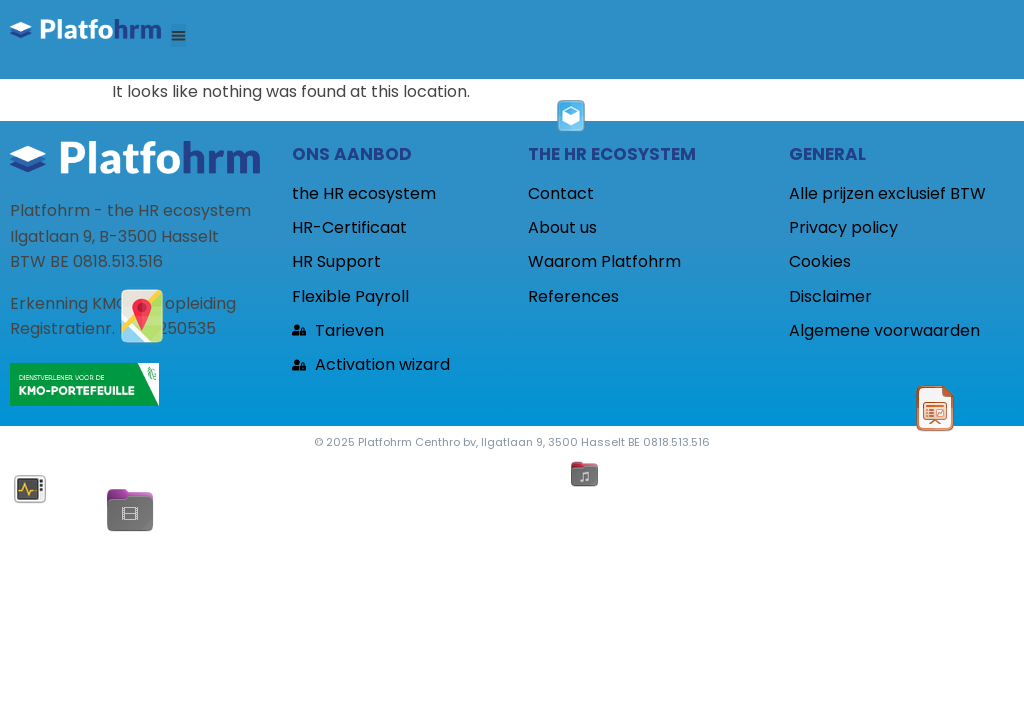 The width and height of the screenshot is (1024, 720). Describe the element at coordinates (130, 510) in the screenshot. I see `open your videos folder` at that location.